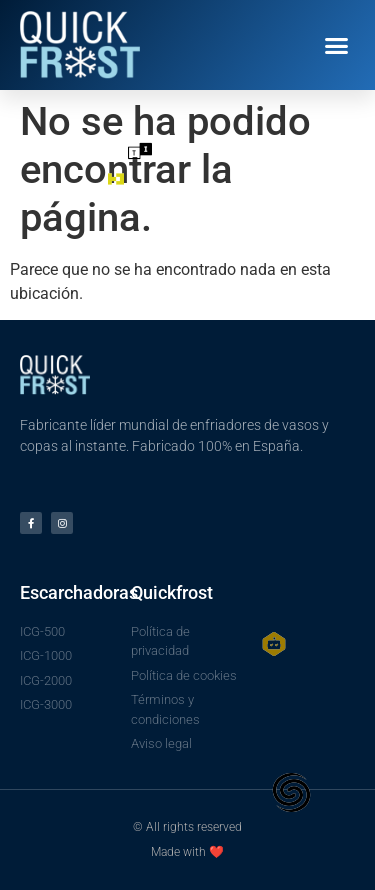  Describe the element at coordinates (116, 179) in the screenshot. I see `better auth authentication service logo` at that location.